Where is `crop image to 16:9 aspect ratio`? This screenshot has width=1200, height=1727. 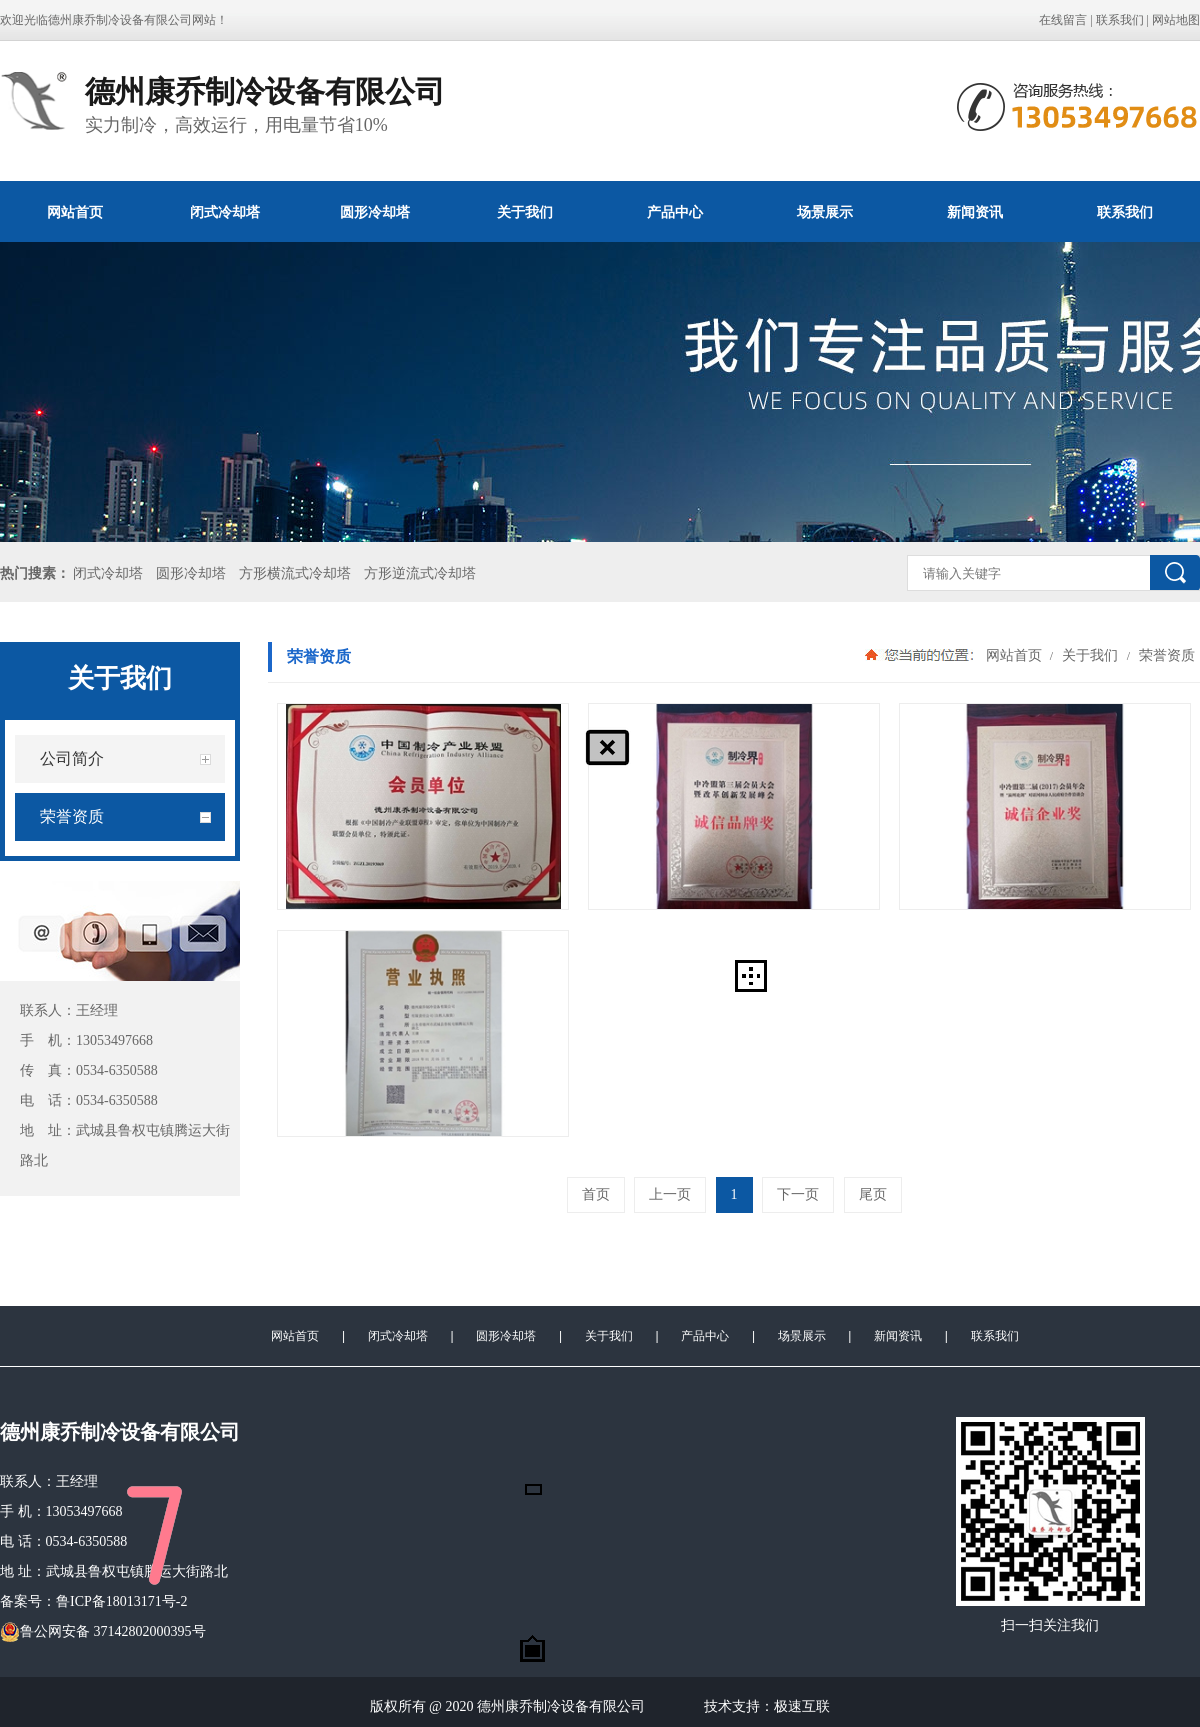
crop image to 16:9 aspect ratio is located at coordinates (533, 1489).